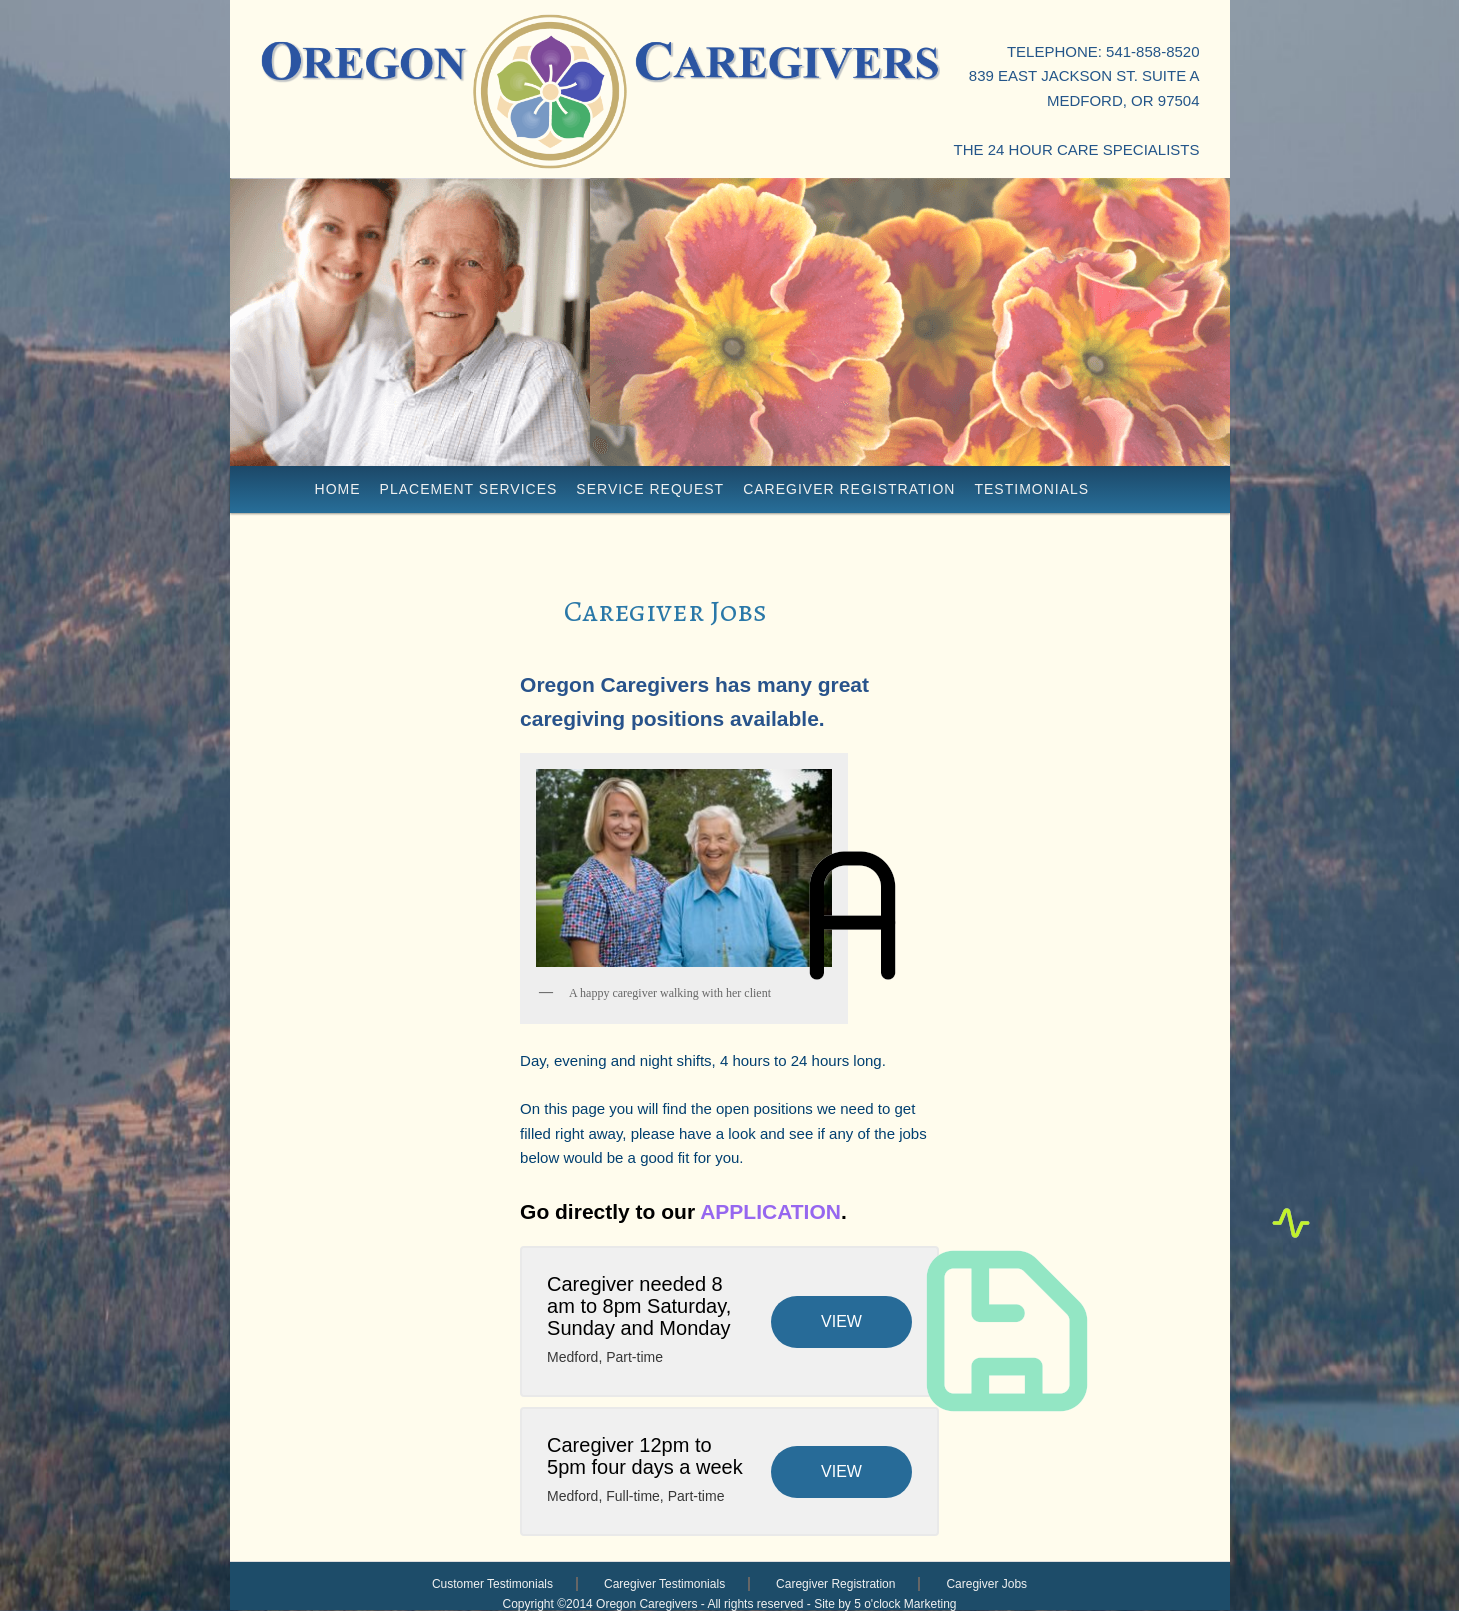  Describe the element at coordinates (1291, 1223) in the screenshot. I see `view activity or health metrics` at that location.